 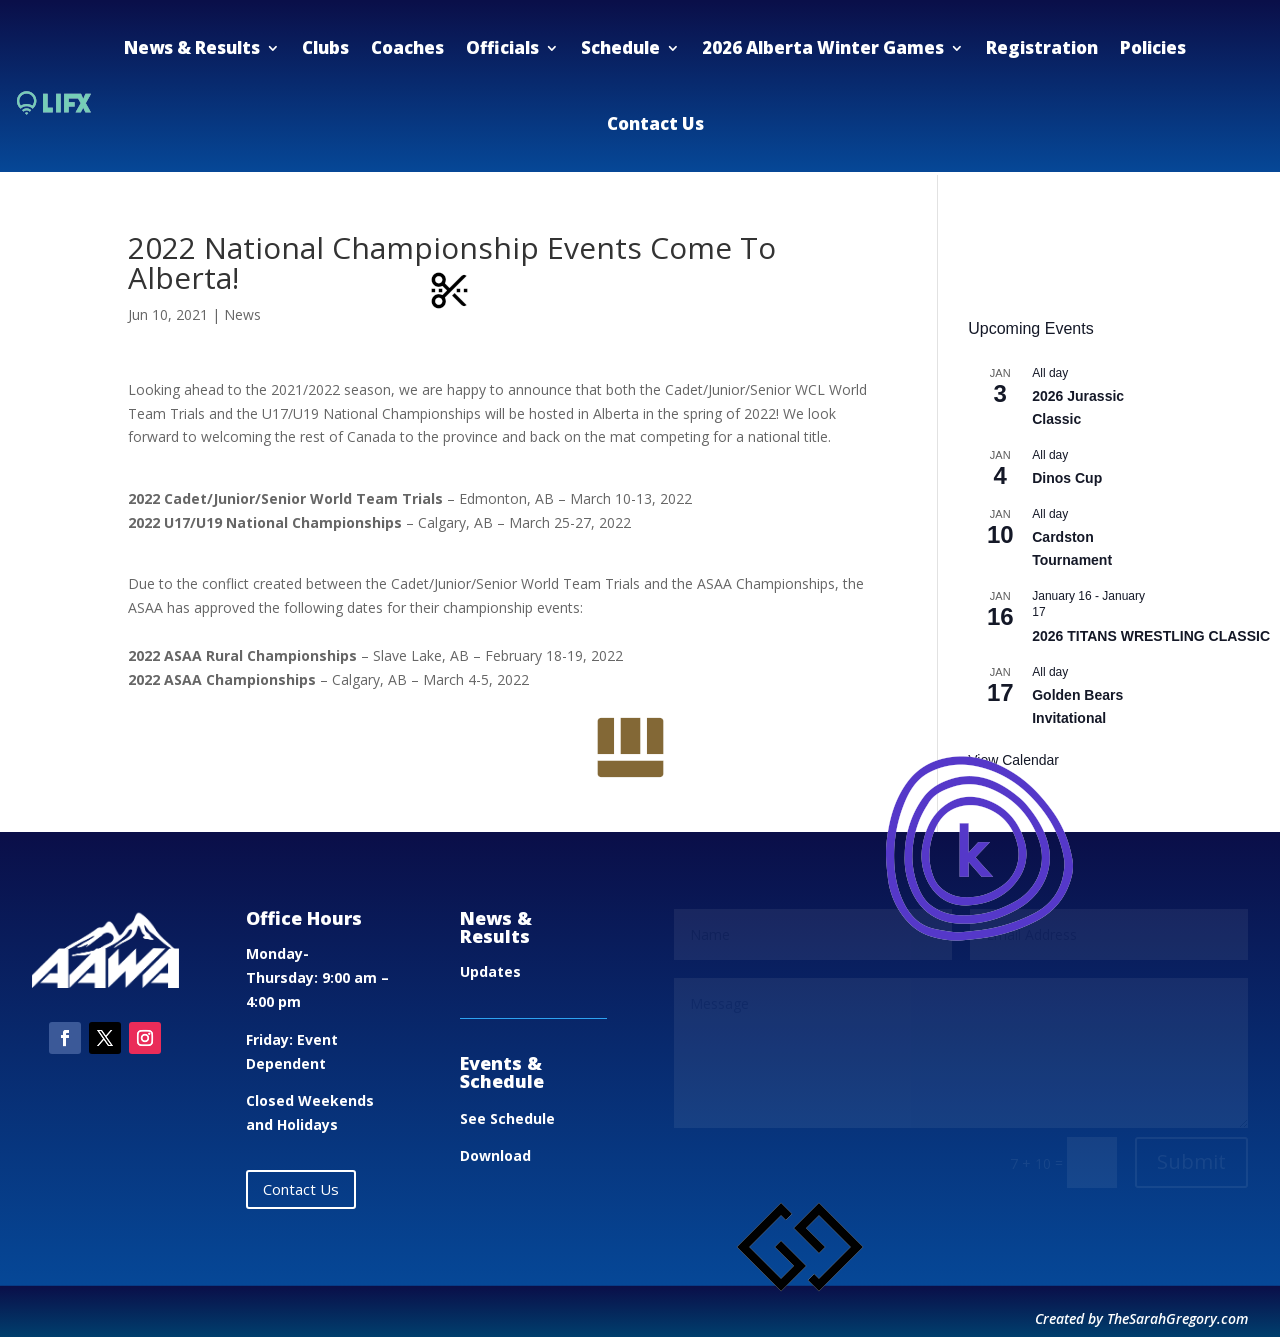 I want to click on gg gaming platform logo, so click(x=800, y=1247).